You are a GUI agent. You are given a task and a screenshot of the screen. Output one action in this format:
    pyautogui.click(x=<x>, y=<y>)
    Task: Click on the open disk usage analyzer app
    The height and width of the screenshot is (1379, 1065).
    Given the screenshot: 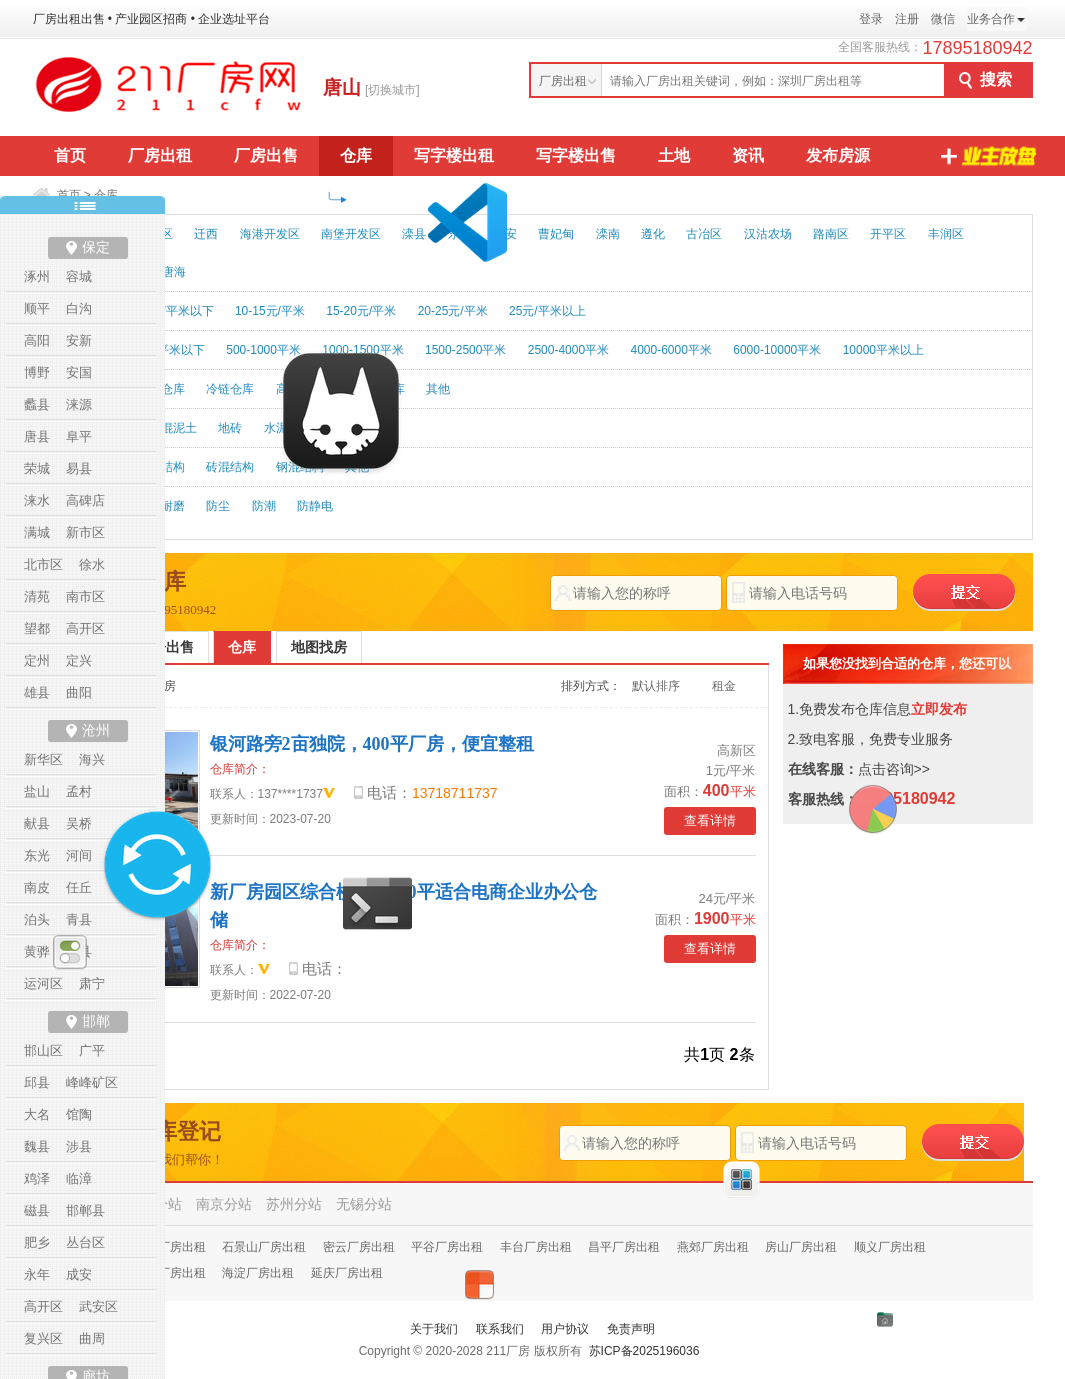 What is the action you would take?
    pyautogui.click(x=873, y=809)
    